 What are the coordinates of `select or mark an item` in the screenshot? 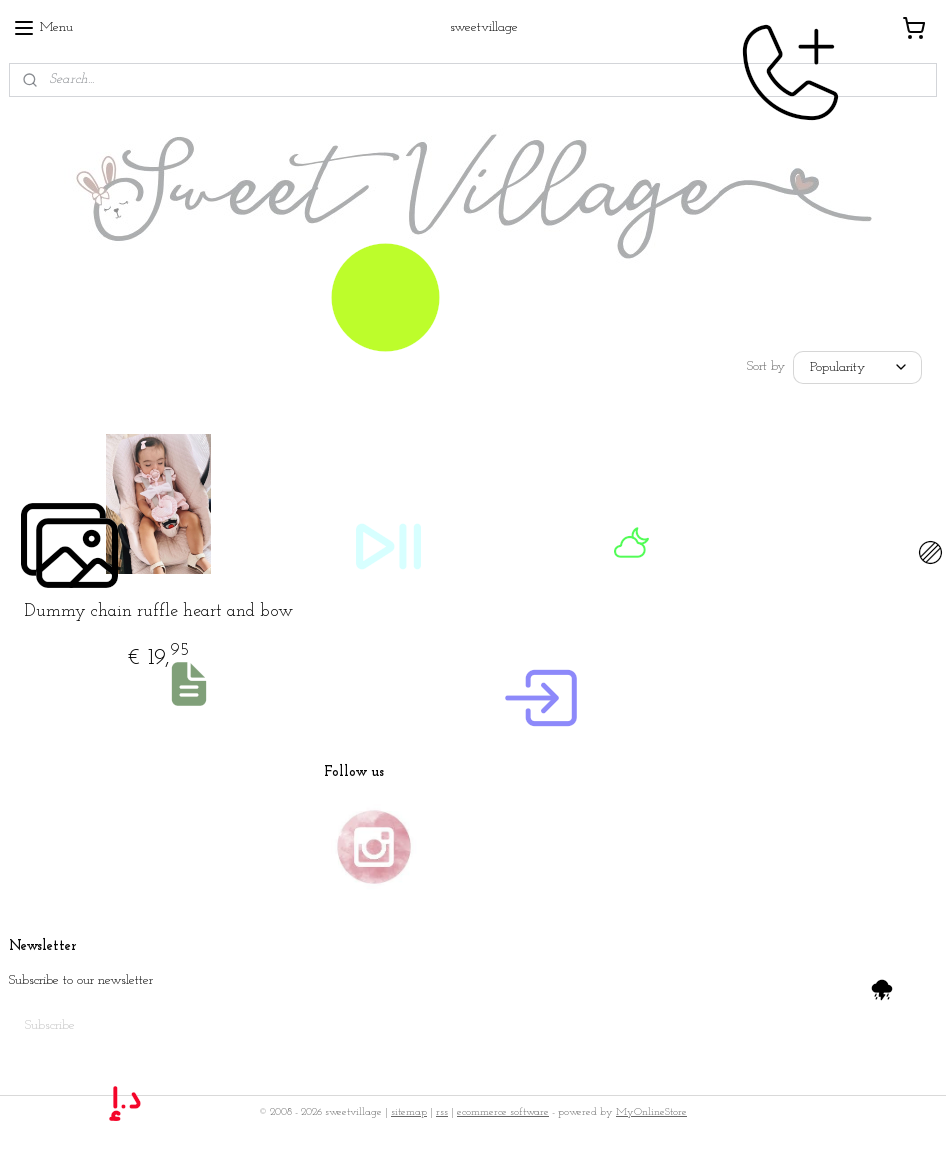 It's located at (385, 297).